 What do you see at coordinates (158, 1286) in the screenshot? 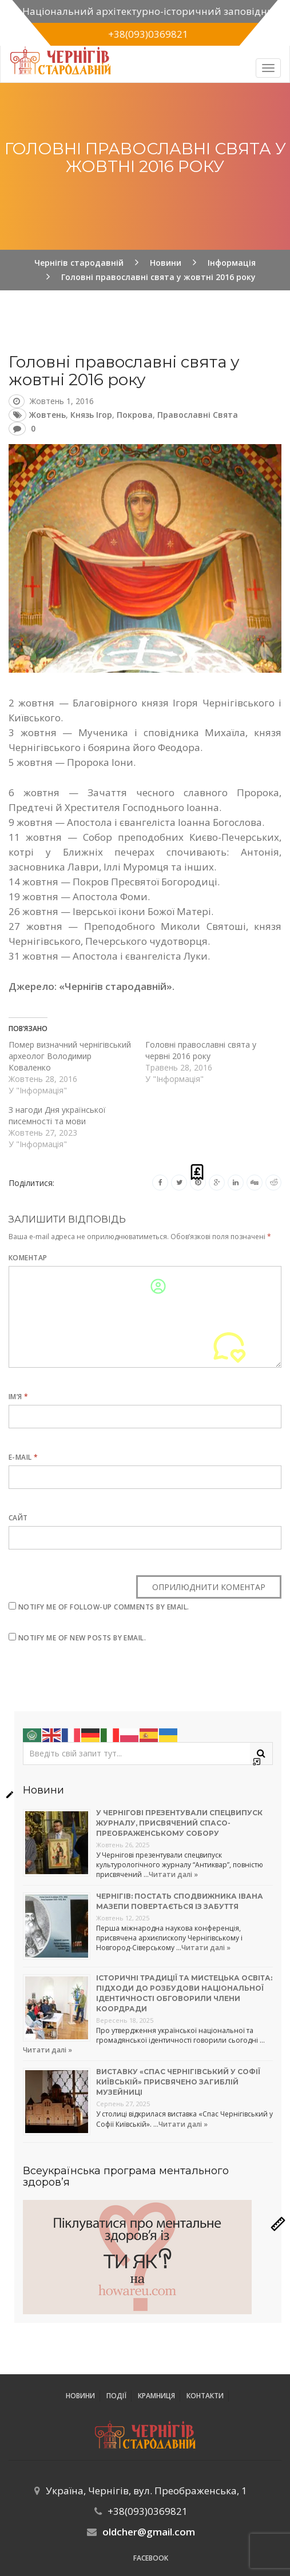
I see `view your profile` at bounding box center [158, 1286].